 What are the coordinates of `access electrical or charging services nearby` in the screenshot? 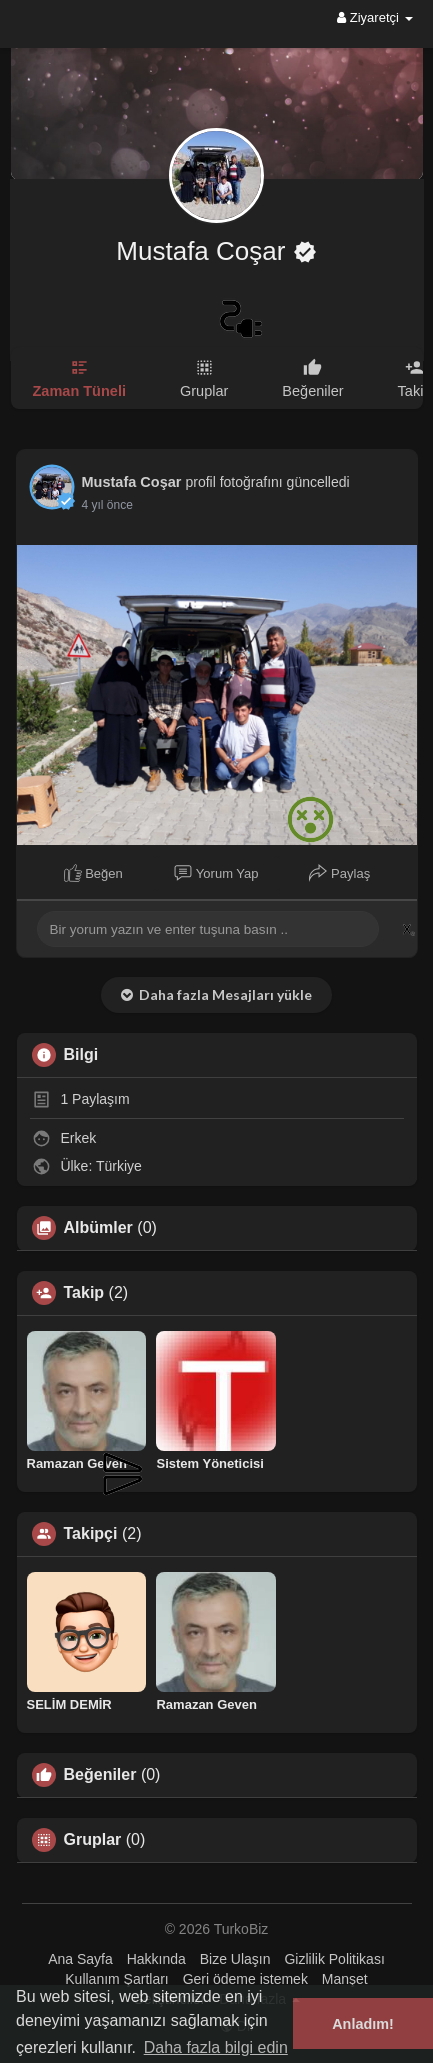 It's located at (241, 319).